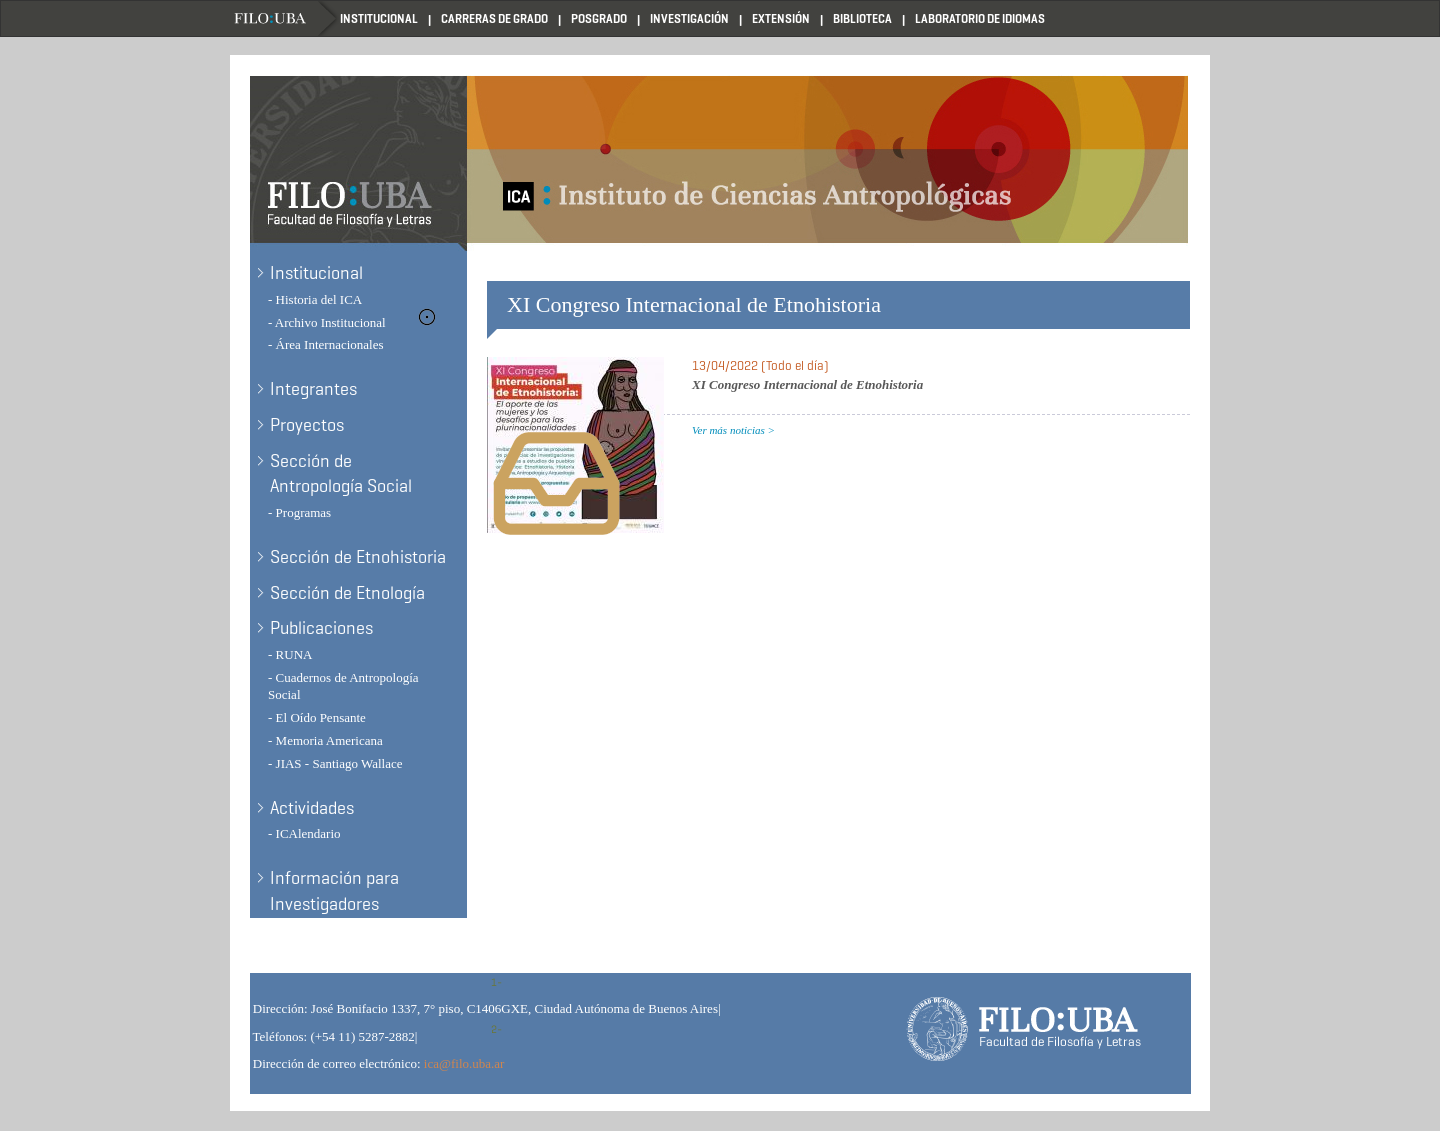 This screenshot has height=1131, width=1440. Describe the element at coordinates (556, 483) in the screenshot. I see `view your inbox` at that location.